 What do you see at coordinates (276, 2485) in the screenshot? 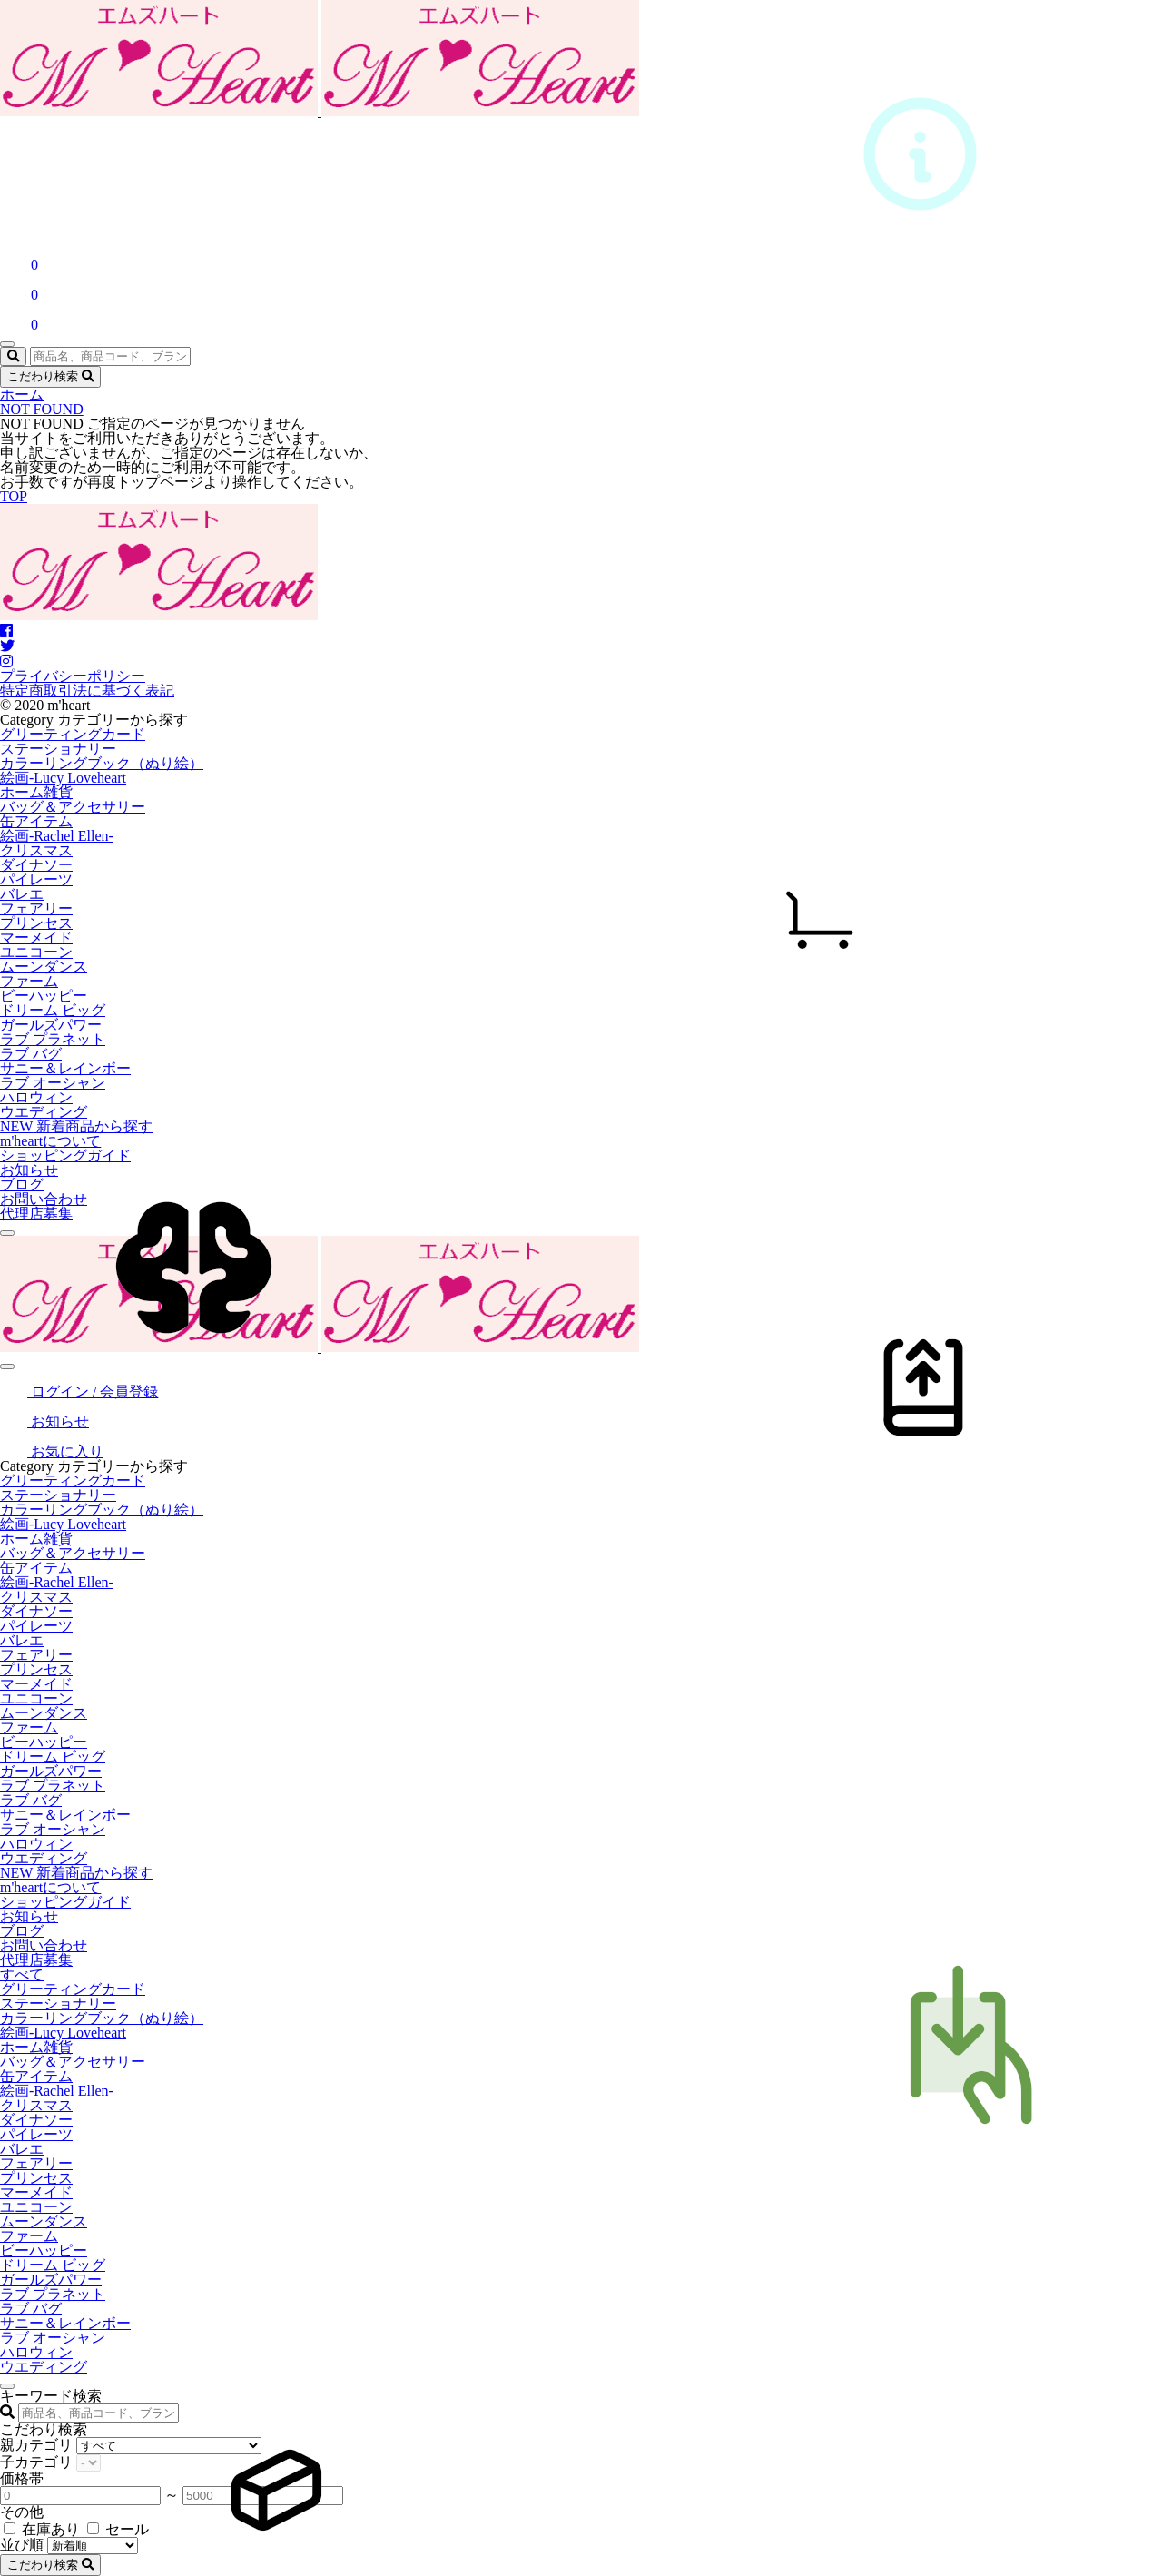
I see `view 3D object or model` at bounding box center [276, 2485].